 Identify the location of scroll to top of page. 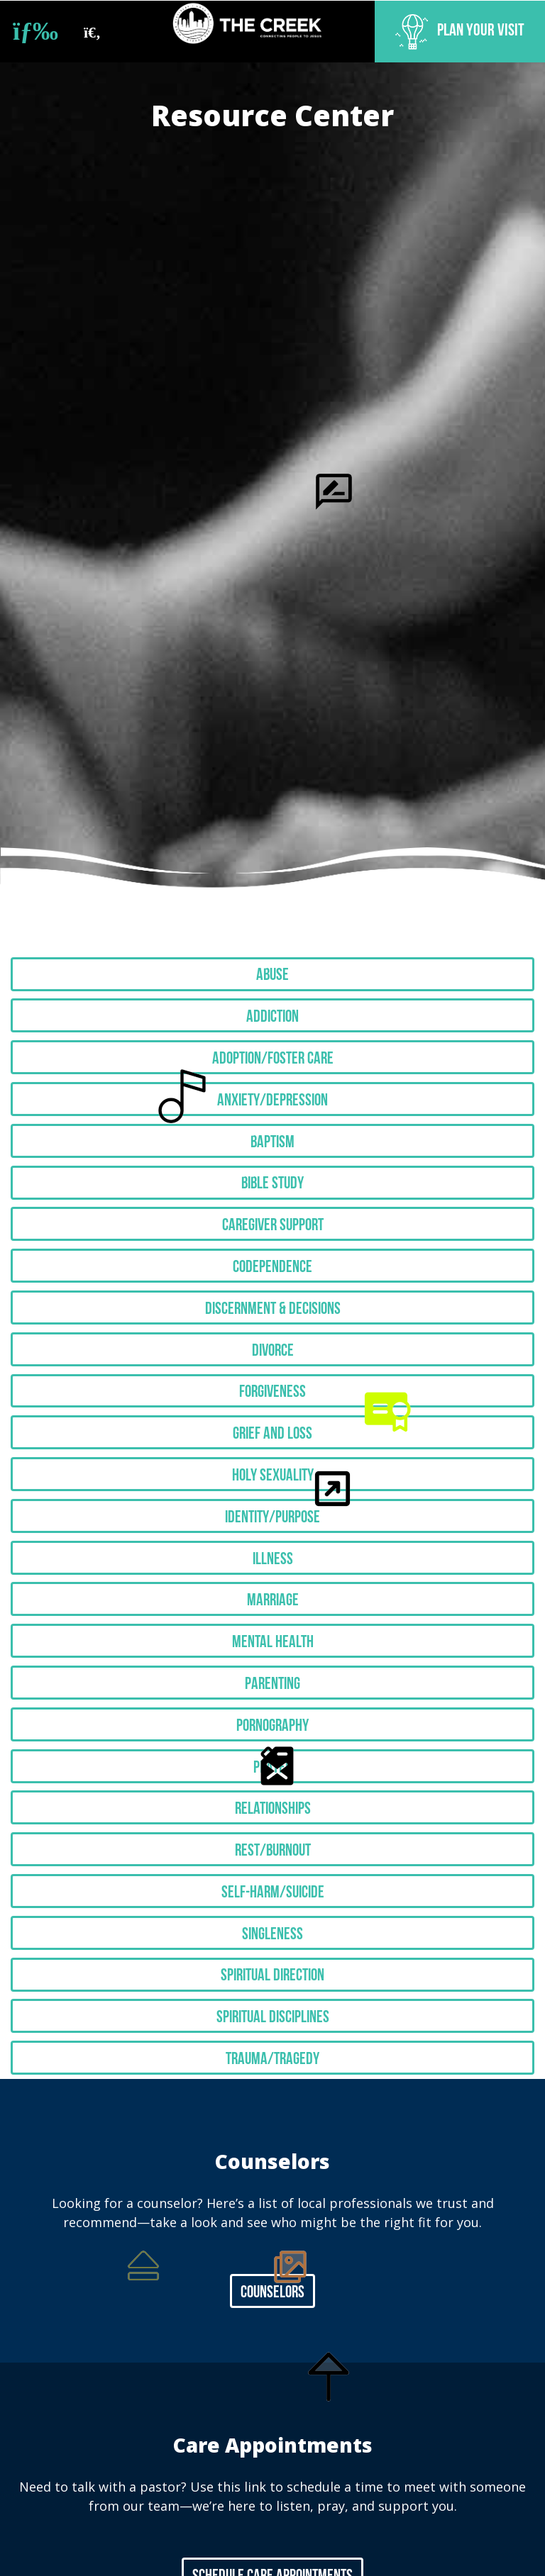
(329, 2377).